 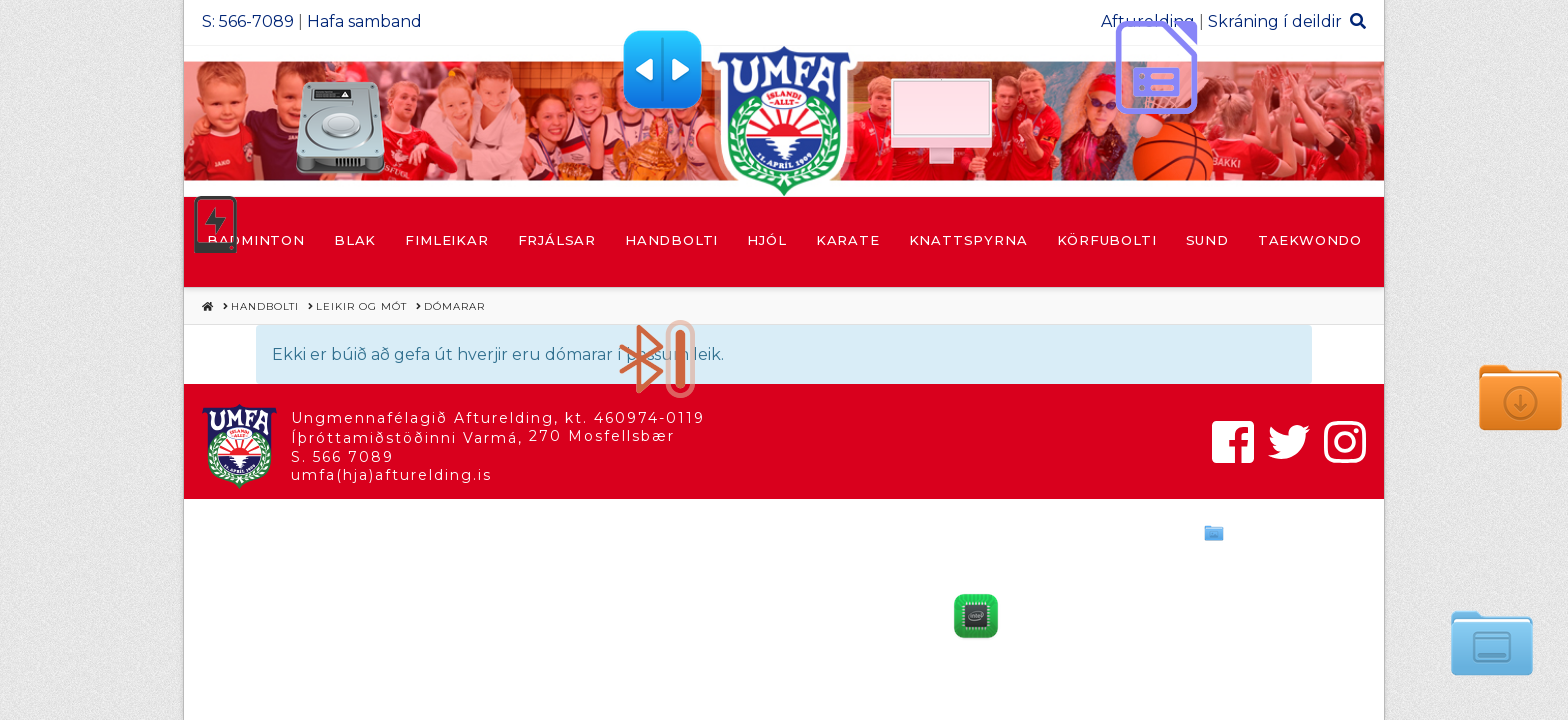 I want to click on access your downloads folder, so click(x=1520, y=397).